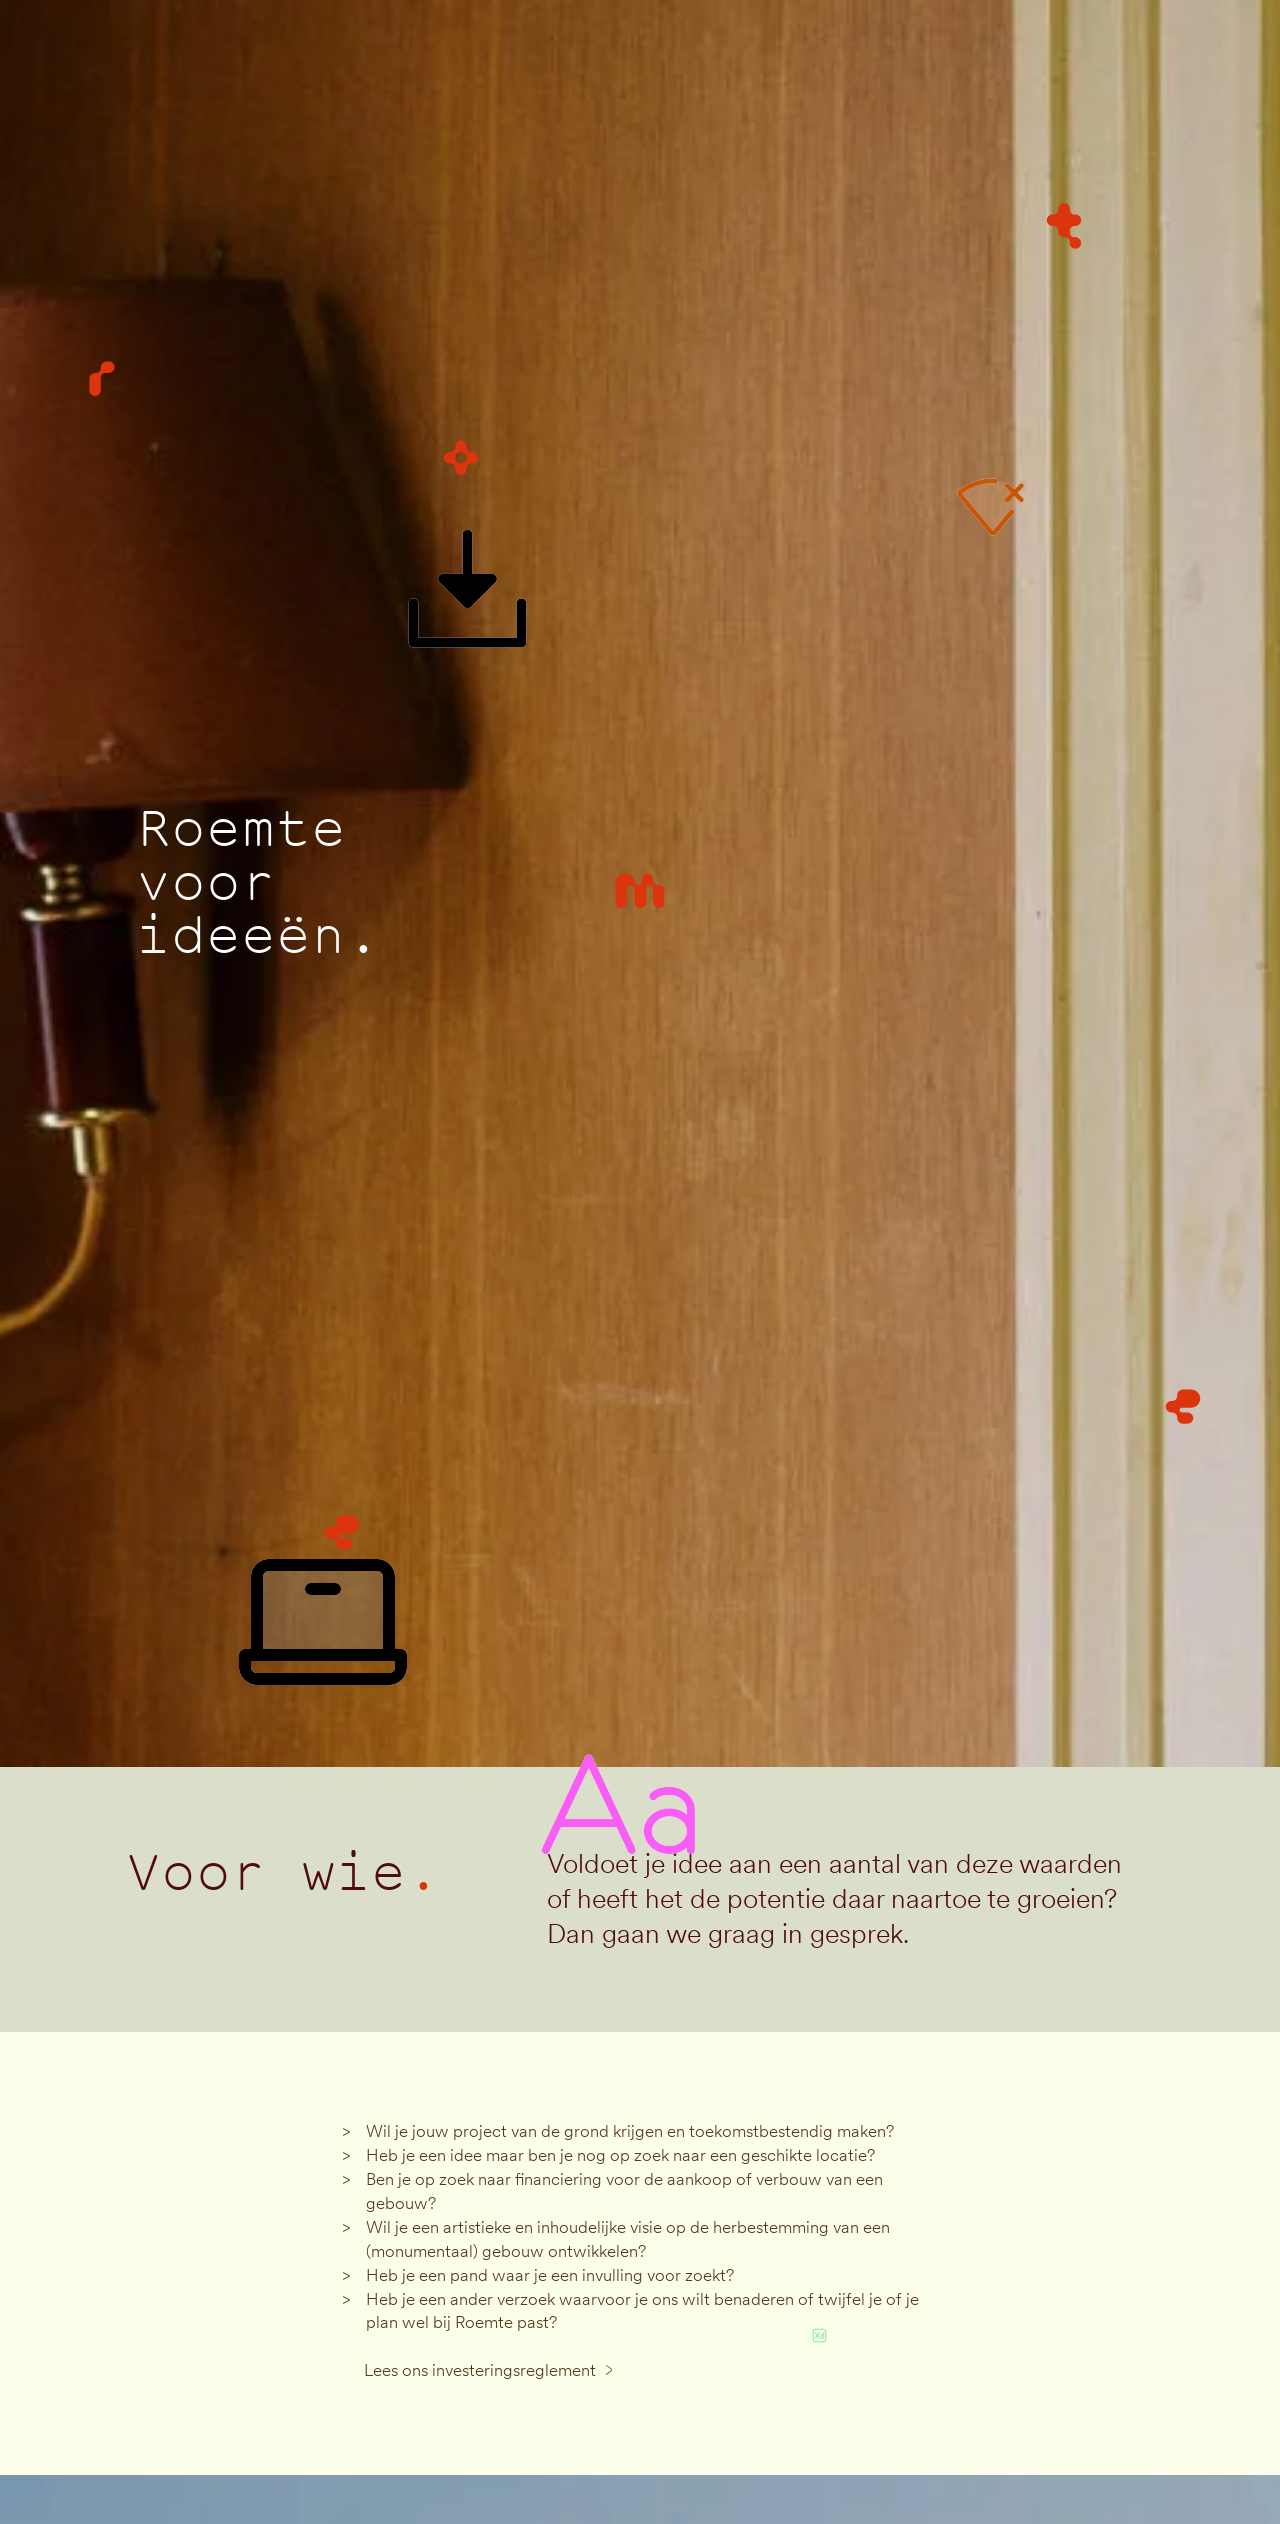 Image resolution: width=1280 pixels, height=2524 pixels. What do you see at coordinates (467, 593) in the screenshot?
I see `download a file to your device` at bounding box center [467, 593].